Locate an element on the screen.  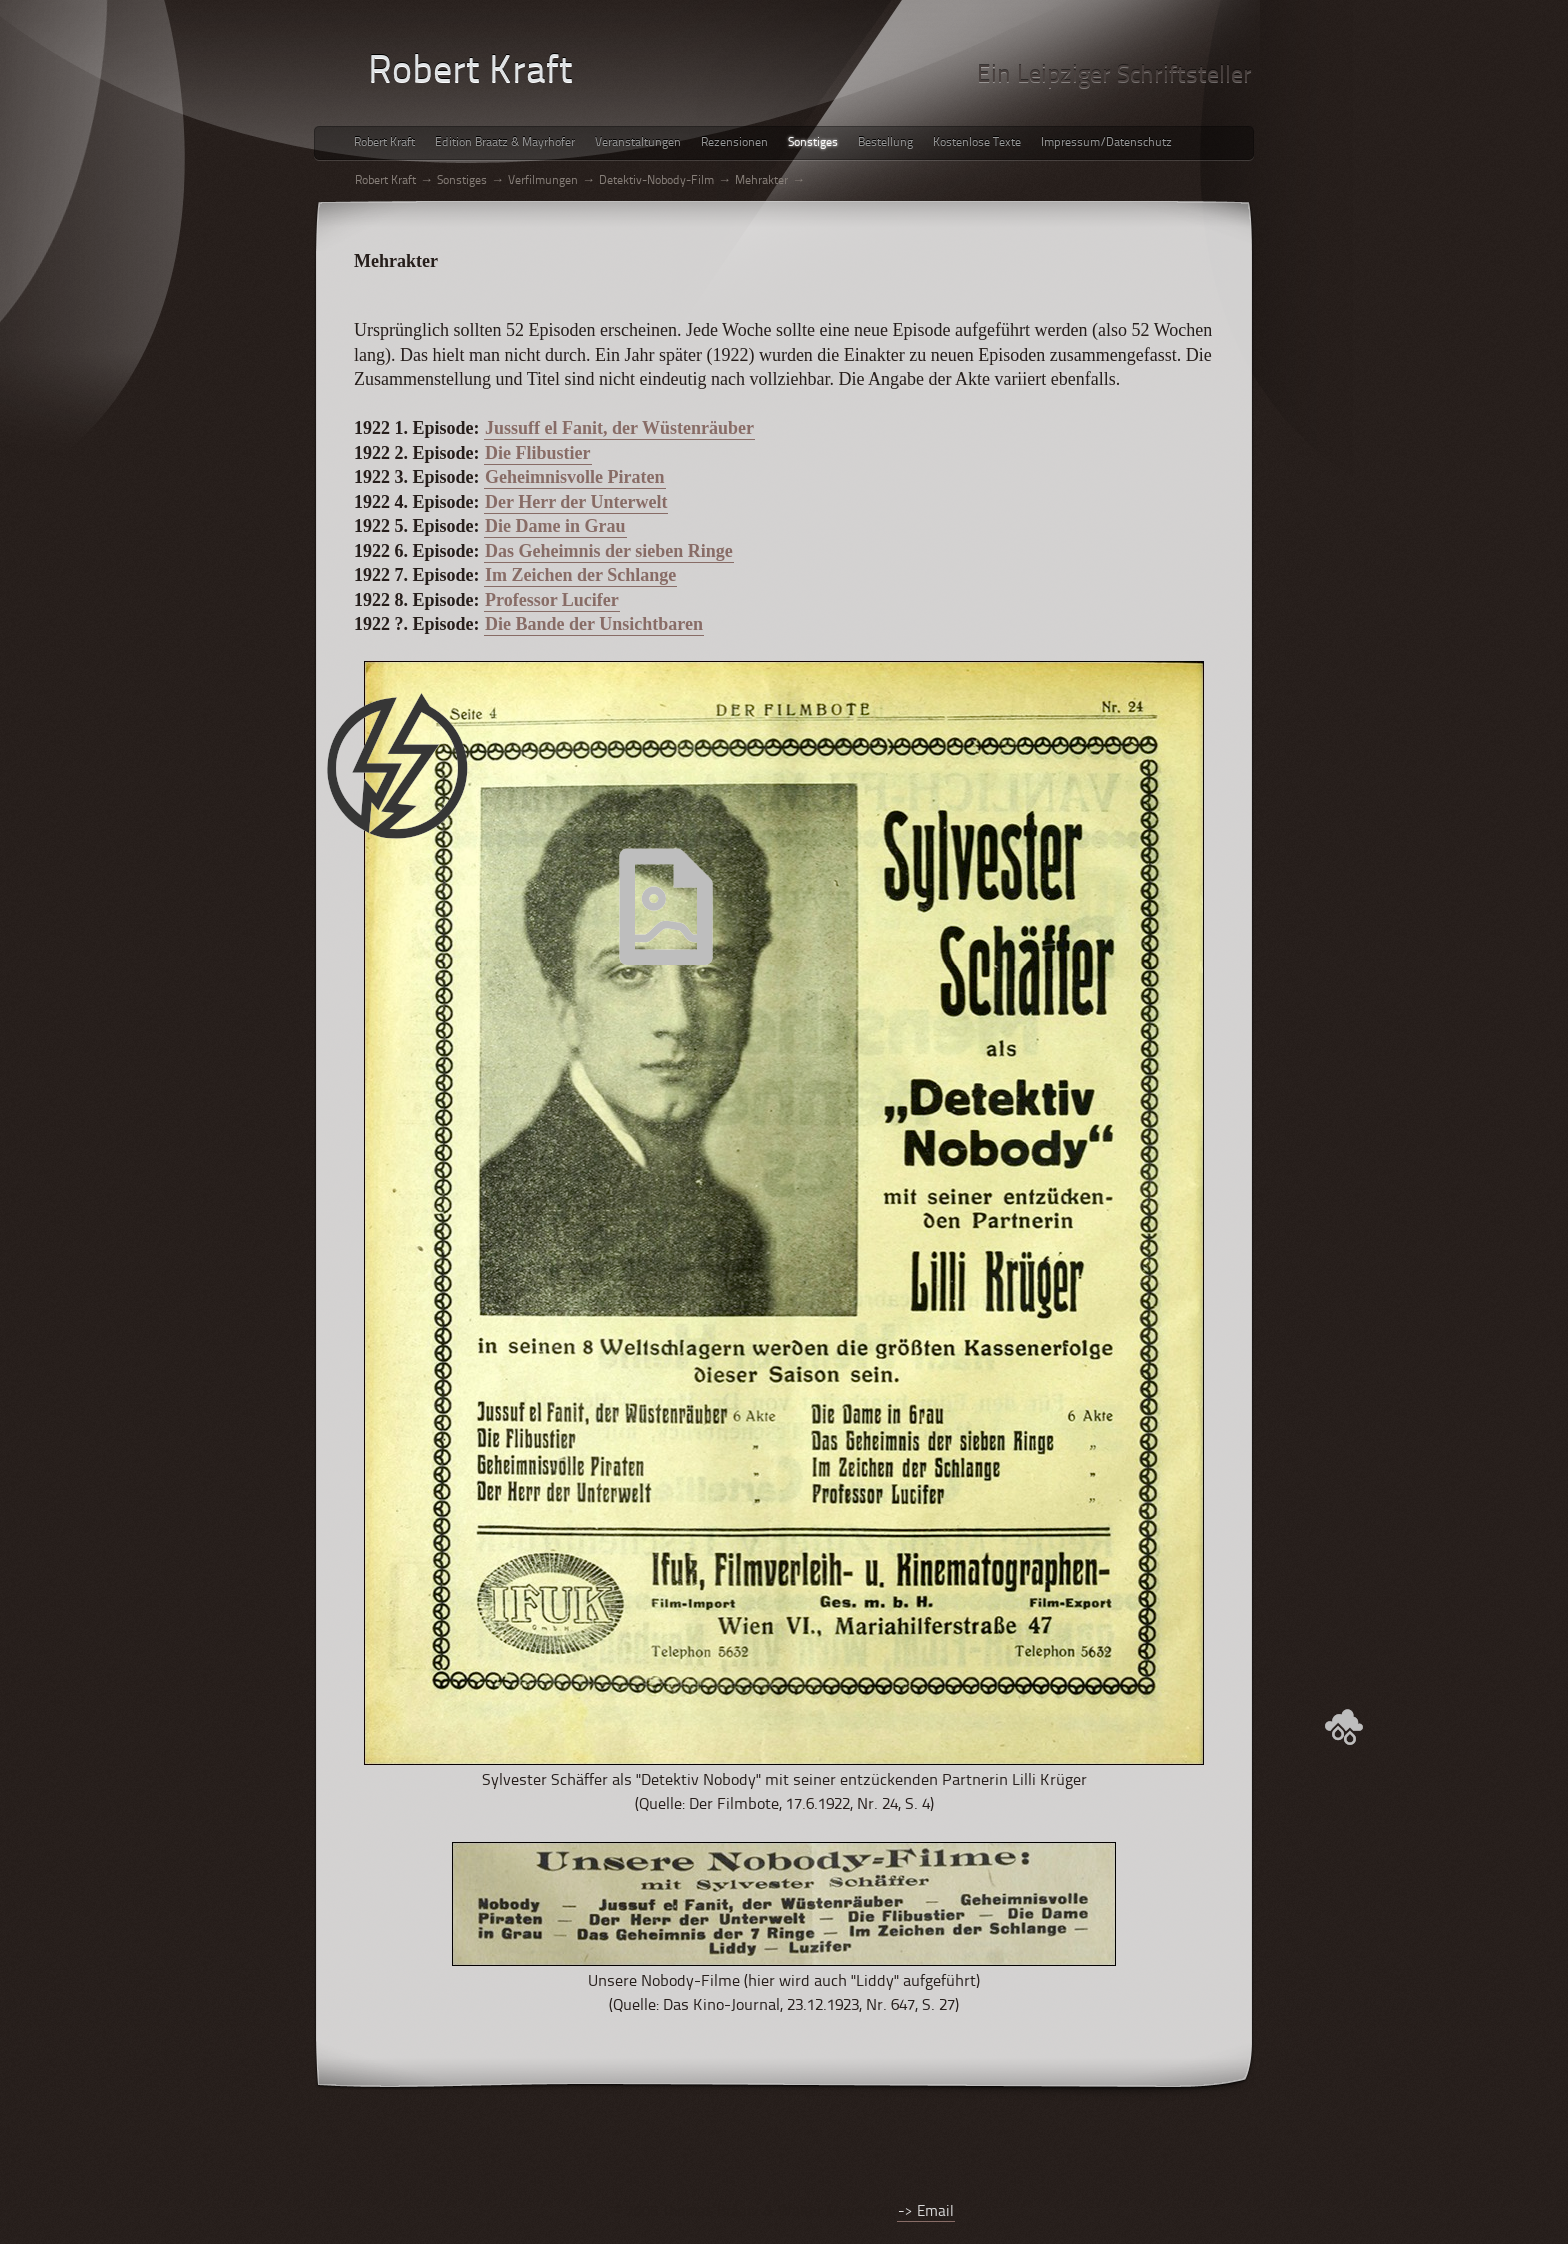
indicates scattered showers or light rain conditions is located at coordinates (1344, 1726).